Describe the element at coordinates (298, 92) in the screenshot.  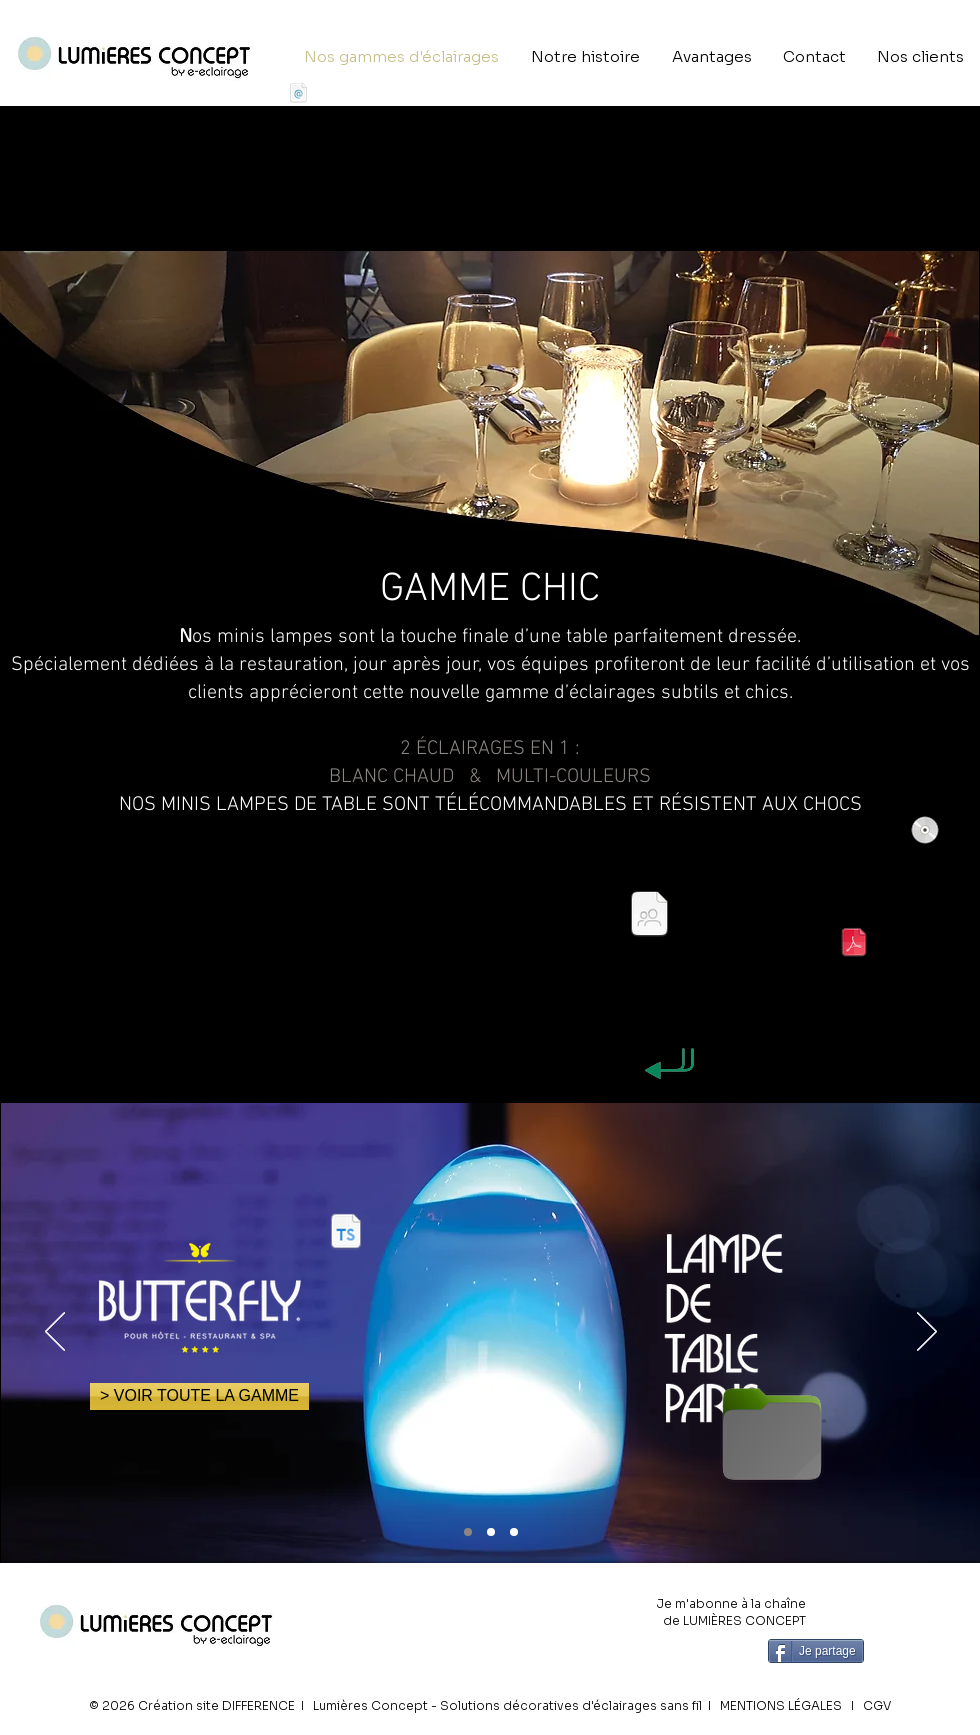
I see `an email message file` at that location.